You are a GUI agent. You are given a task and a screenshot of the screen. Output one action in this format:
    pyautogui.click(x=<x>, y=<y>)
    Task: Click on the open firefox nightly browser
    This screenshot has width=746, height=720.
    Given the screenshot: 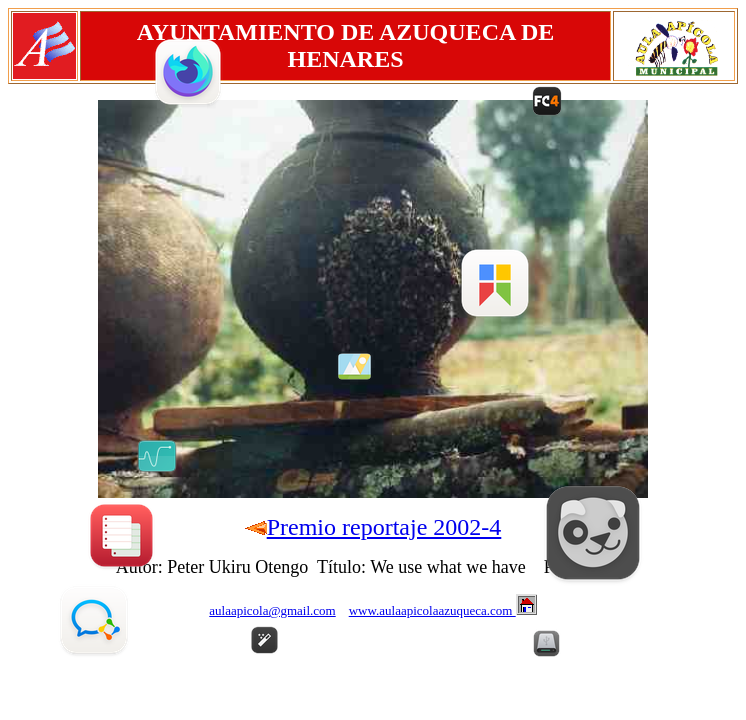 What is the action you would take?
    pyautogui.click(x=188, y=72)
    